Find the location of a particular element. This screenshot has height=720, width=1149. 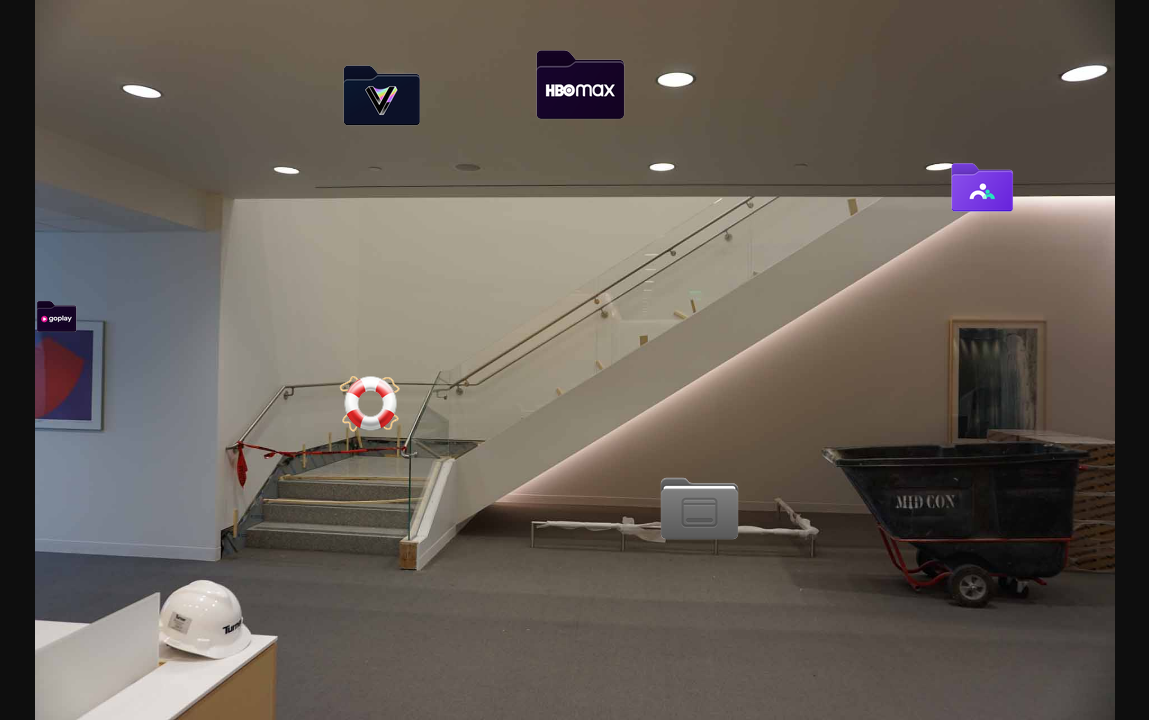

open wondershare famisafe app folder is located at coordinates (982, 189).